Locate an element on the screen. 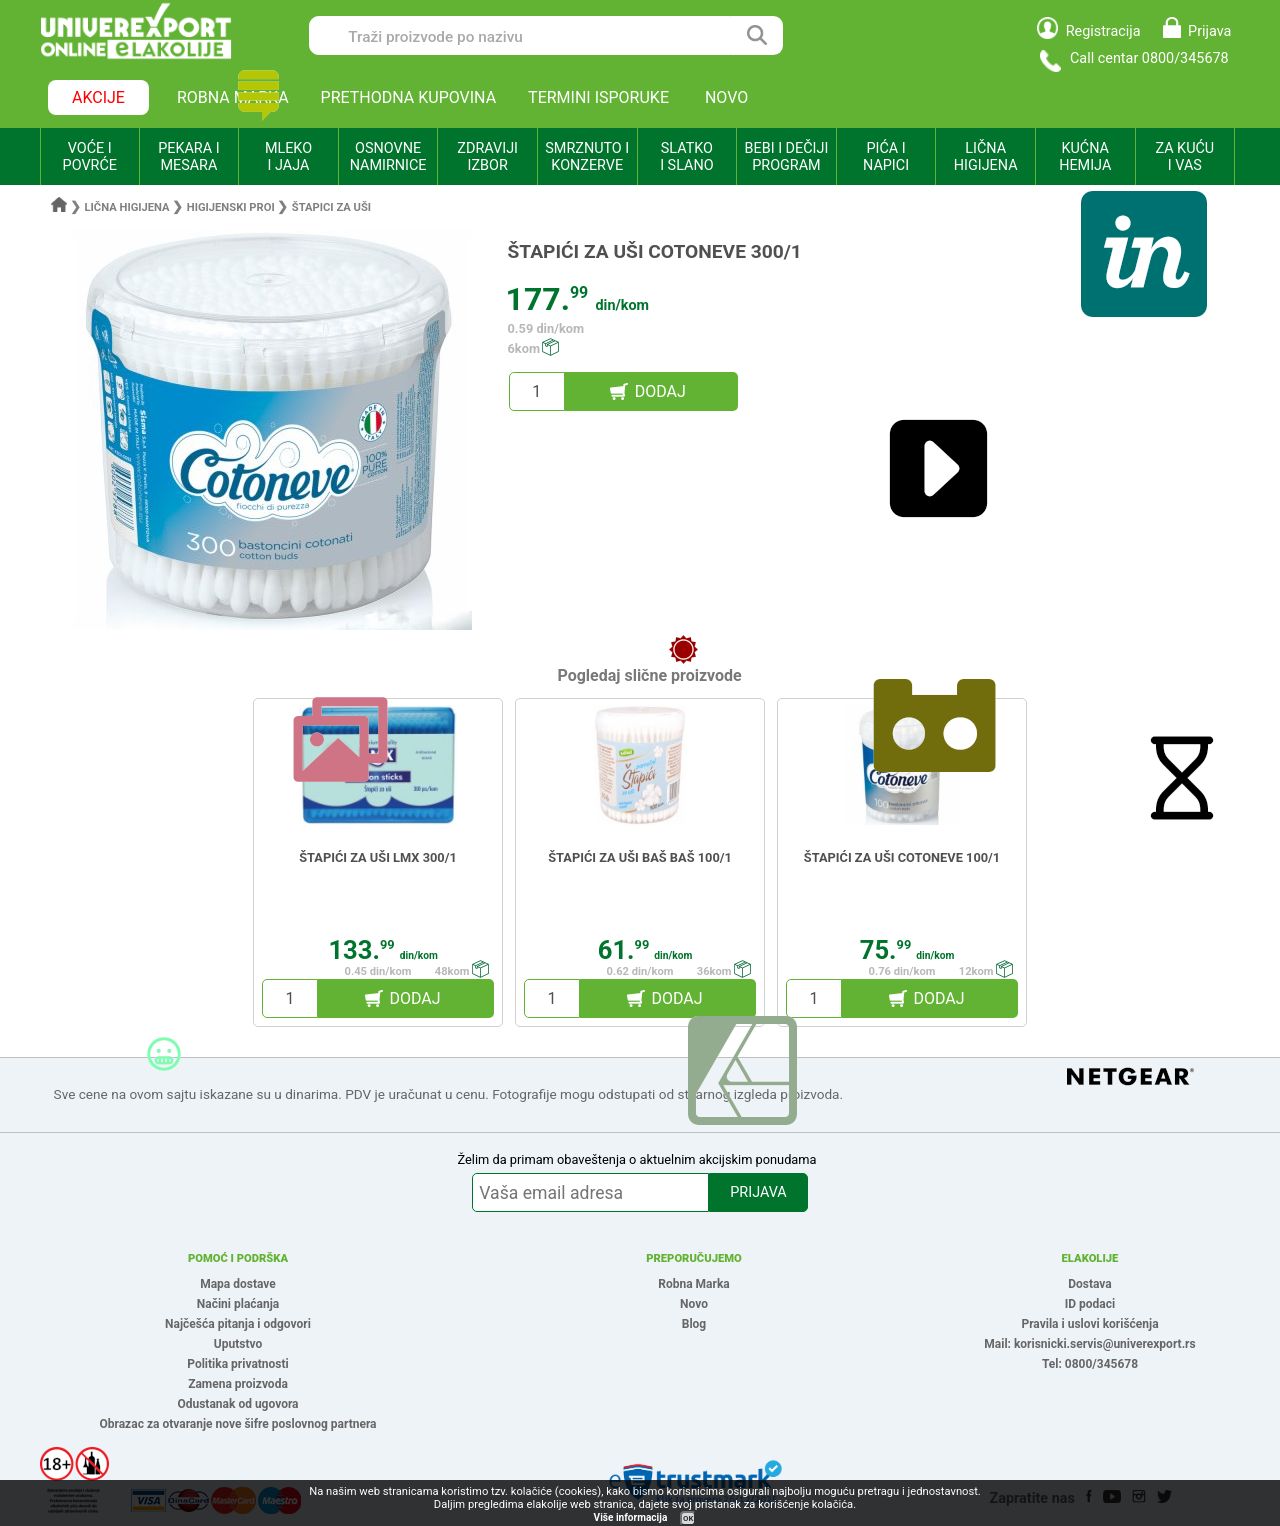  stack exchange logo is located at coordinates (258, 95).